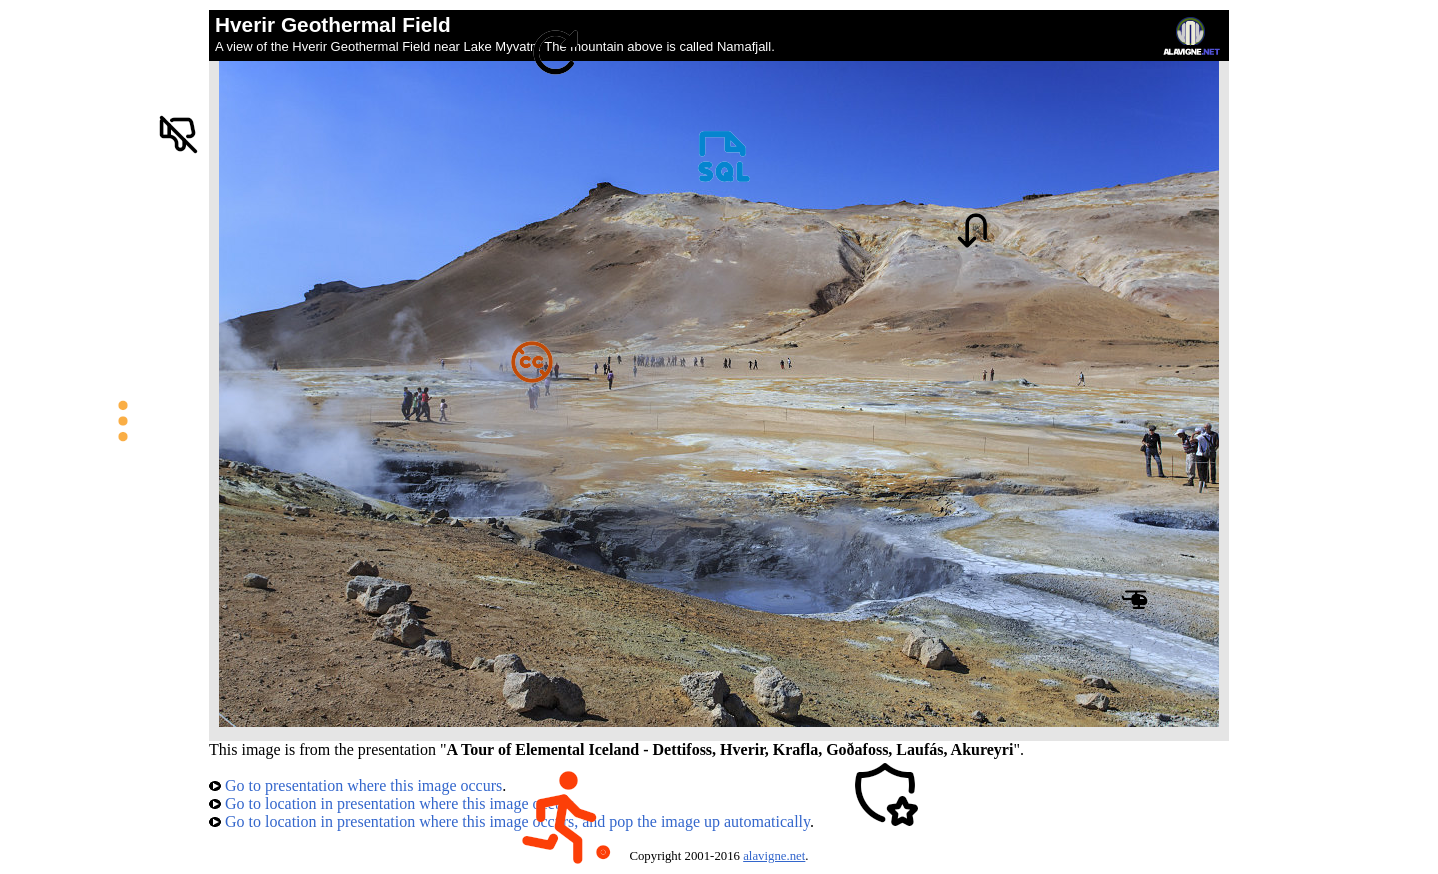  I want to click on open more options menu, so click(123, 421).